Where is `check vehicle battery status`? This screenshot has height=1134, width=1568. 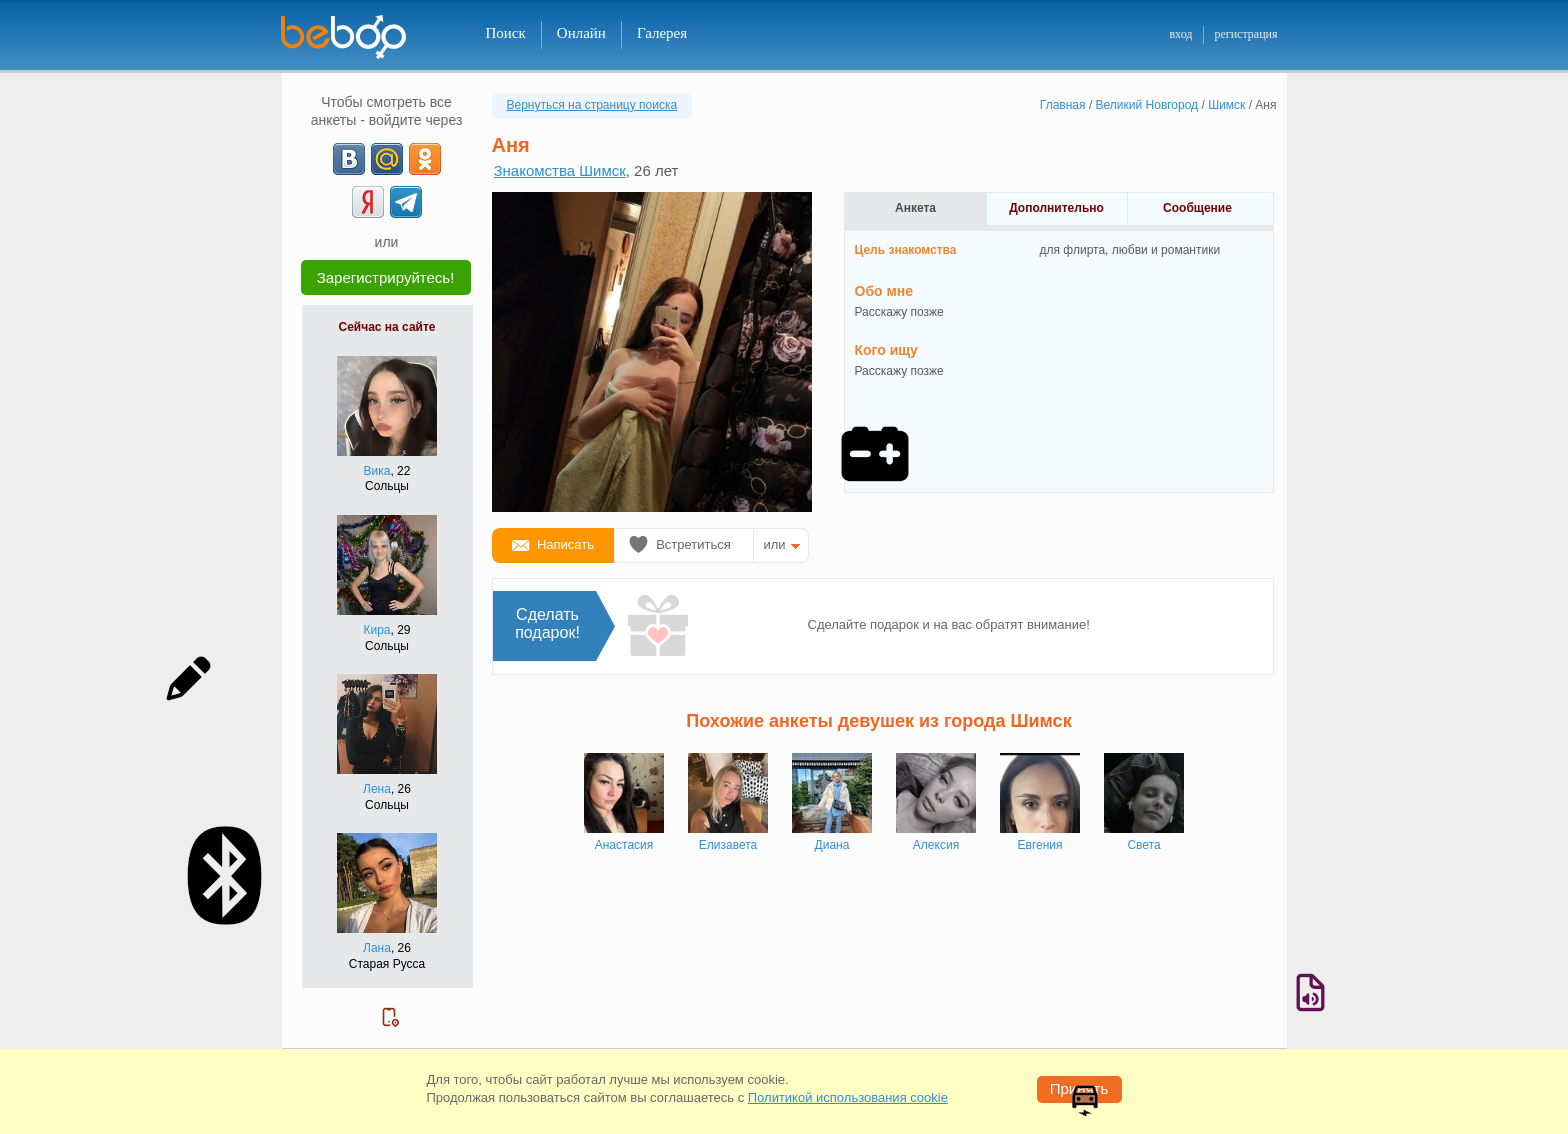 check vehicle battery status is located at coordinates (875, 456).